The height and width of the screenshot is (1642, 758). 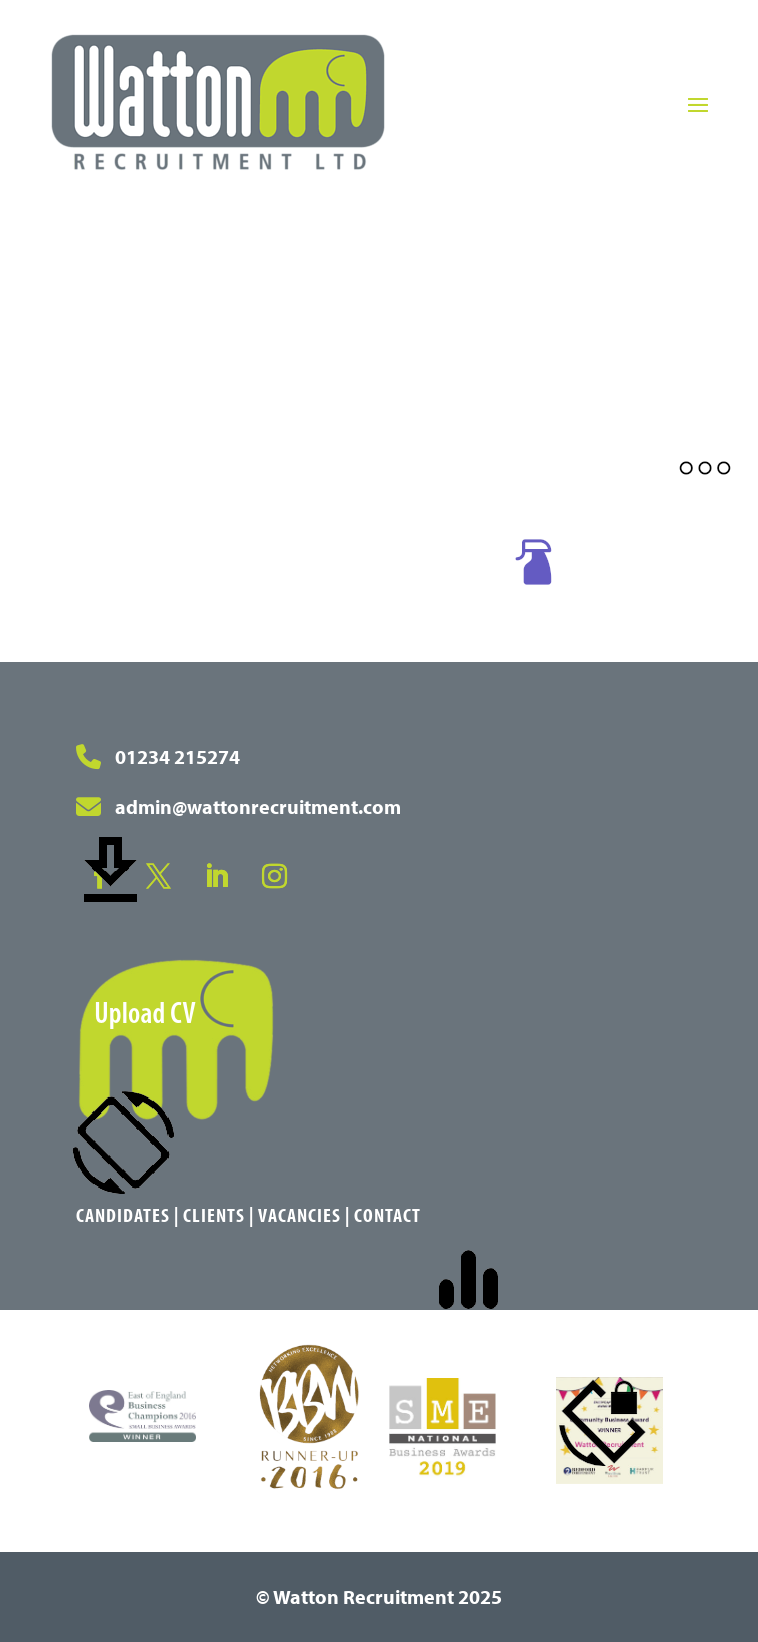 I want to click on rotate screen orientation, so click(x=123, y=1142).